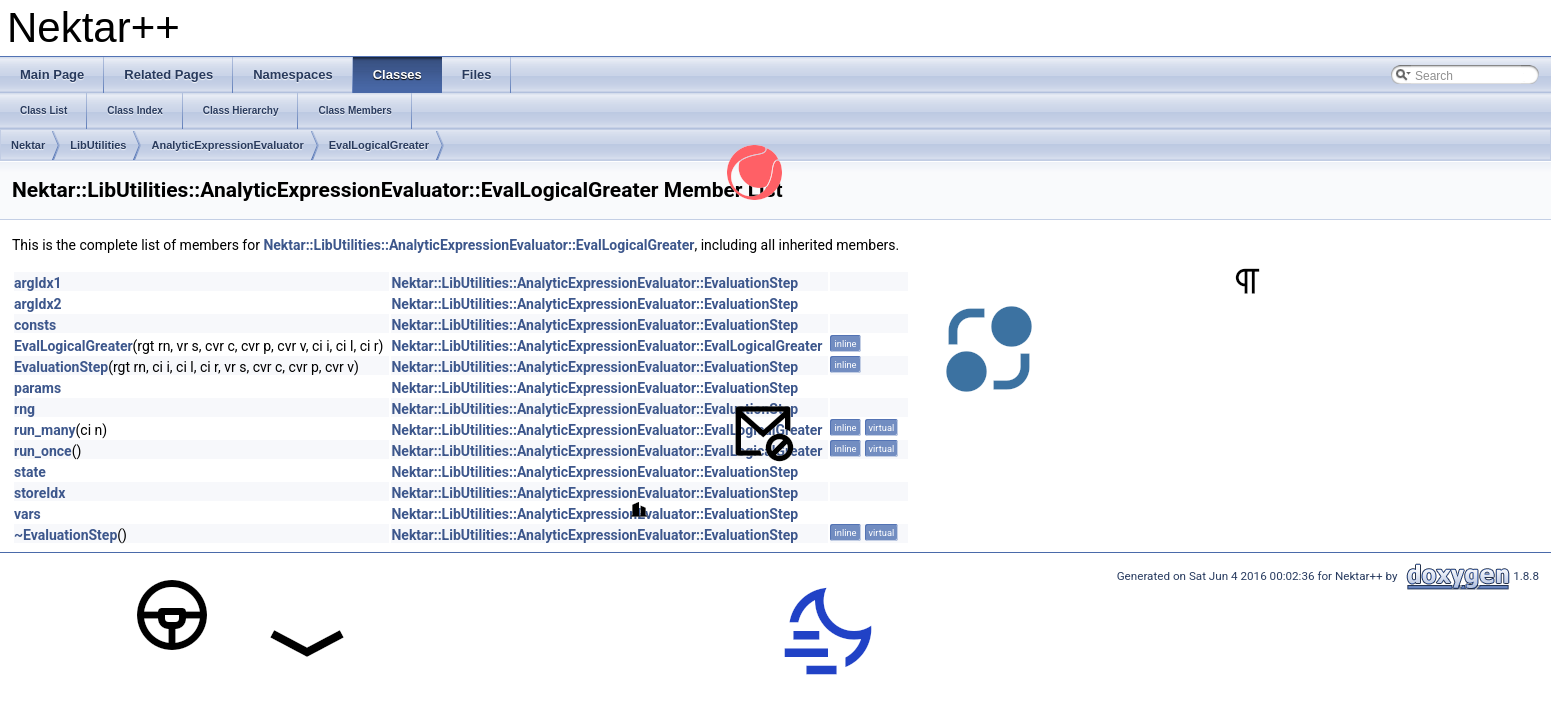  Describe the element at coordinates (639, 510) in the screenshot. I see `view company or business profile` at that location.